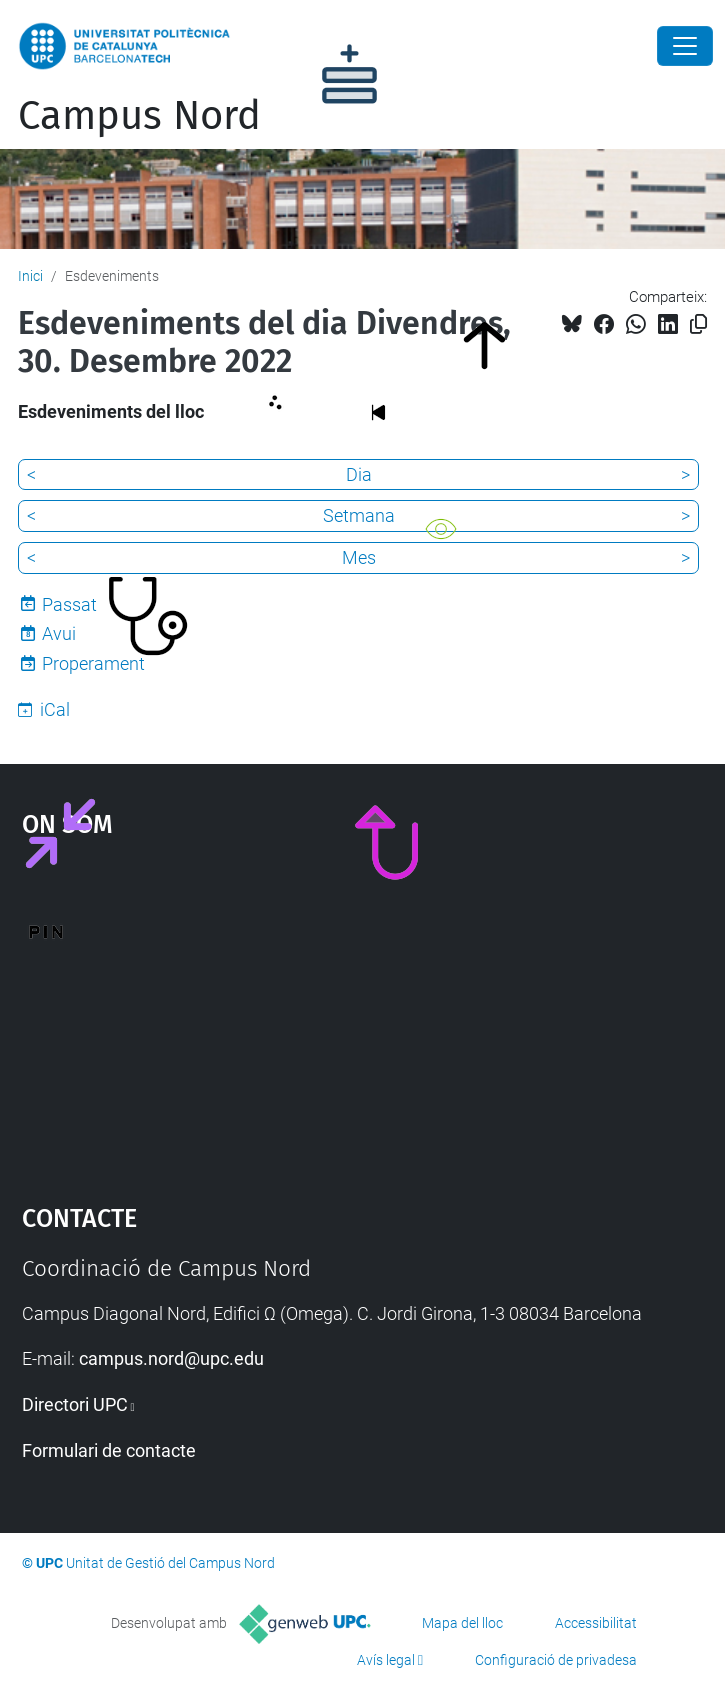  Describe the element at coordinates (378, 412) in the screenshot. I see `skip to the previous track` at that location.